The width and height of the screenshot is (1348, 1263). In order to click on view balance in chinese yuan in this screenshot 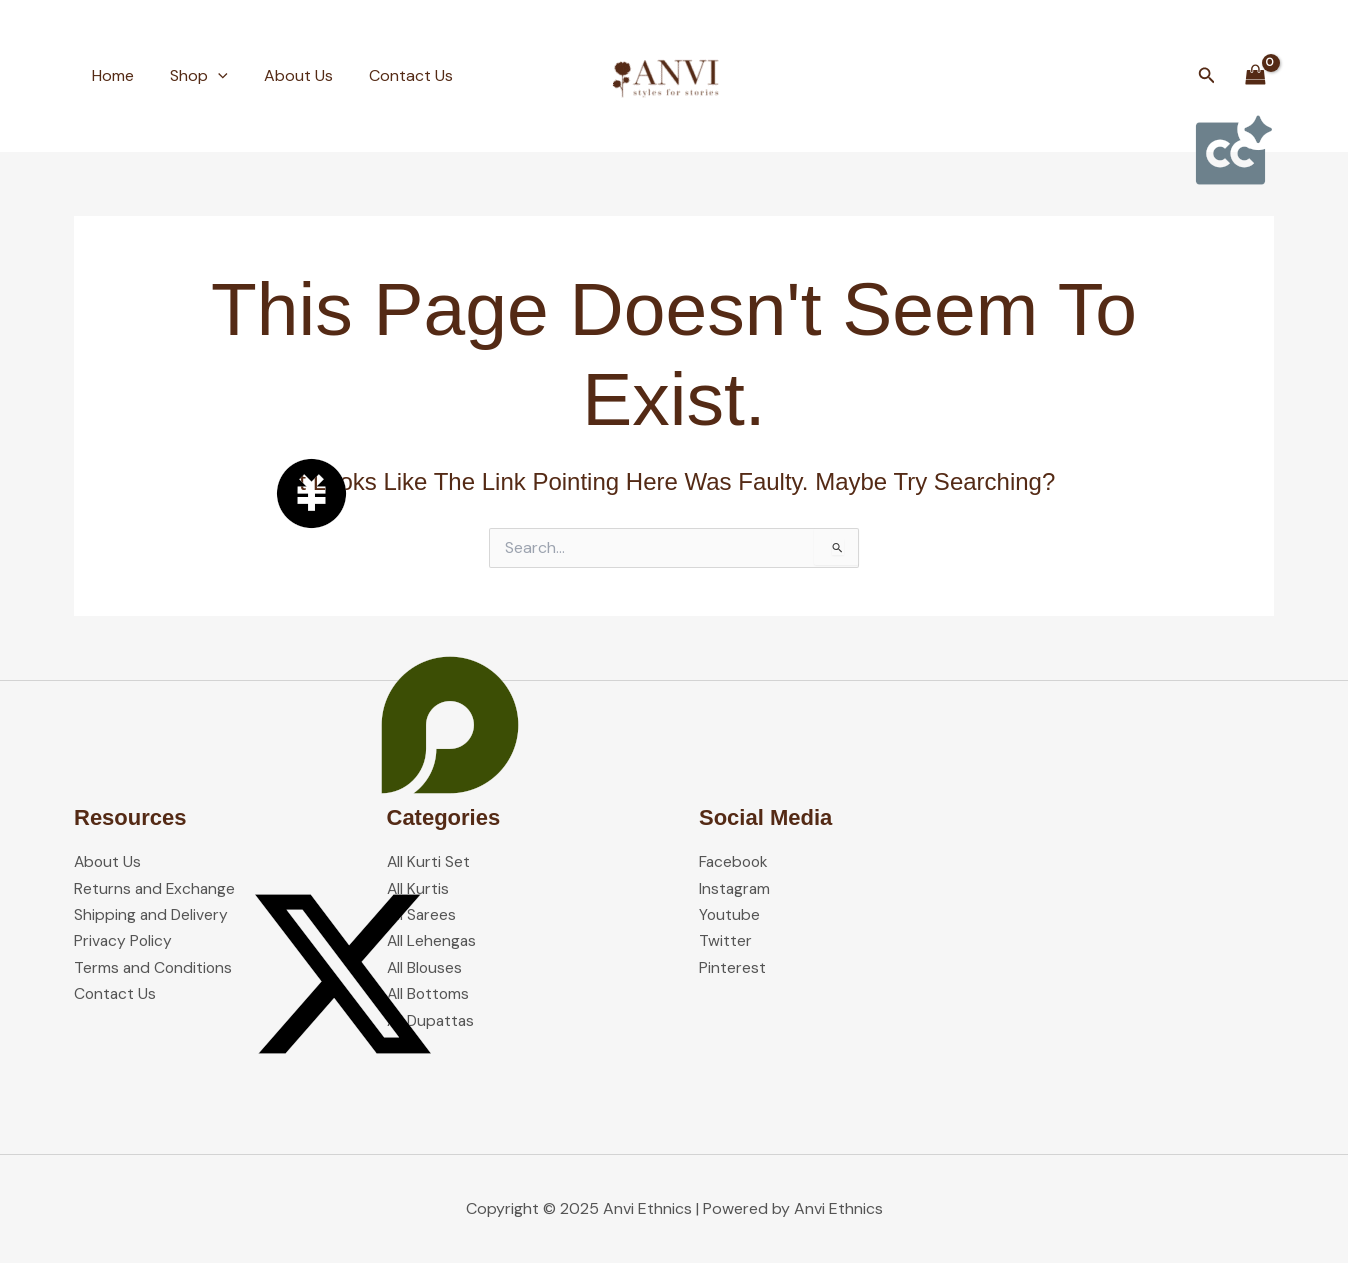, I will do `click(311, 493)`.